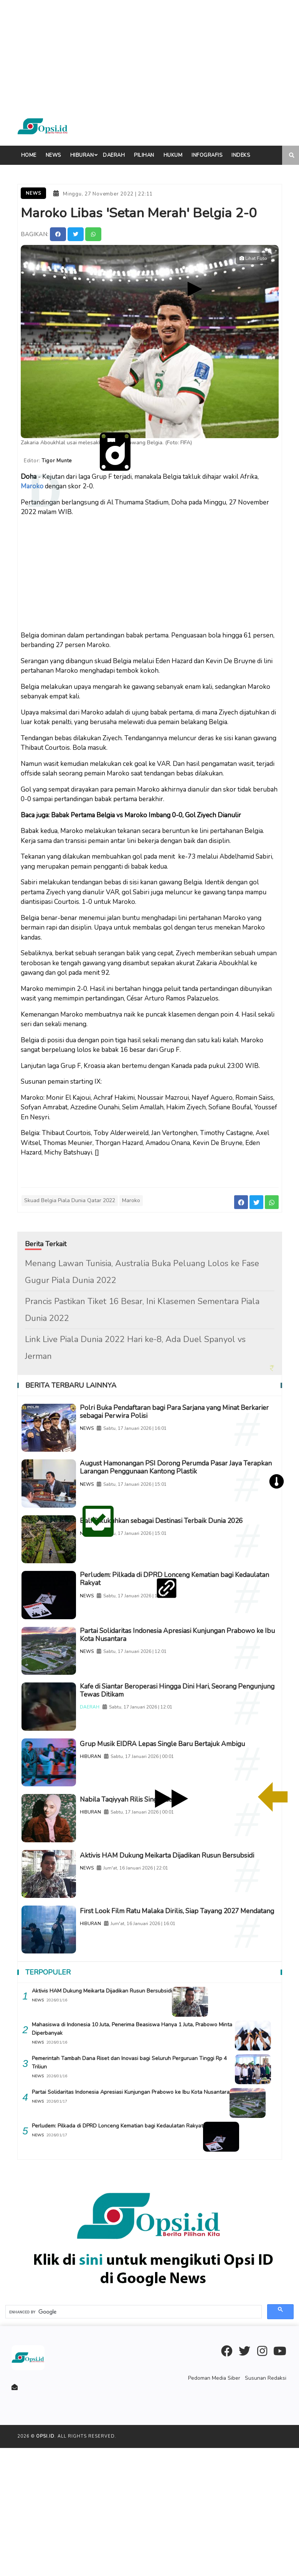  Describe the element at coordinates (167, 1588) in the screenshot. I see `copy link to clipboard` at that location.